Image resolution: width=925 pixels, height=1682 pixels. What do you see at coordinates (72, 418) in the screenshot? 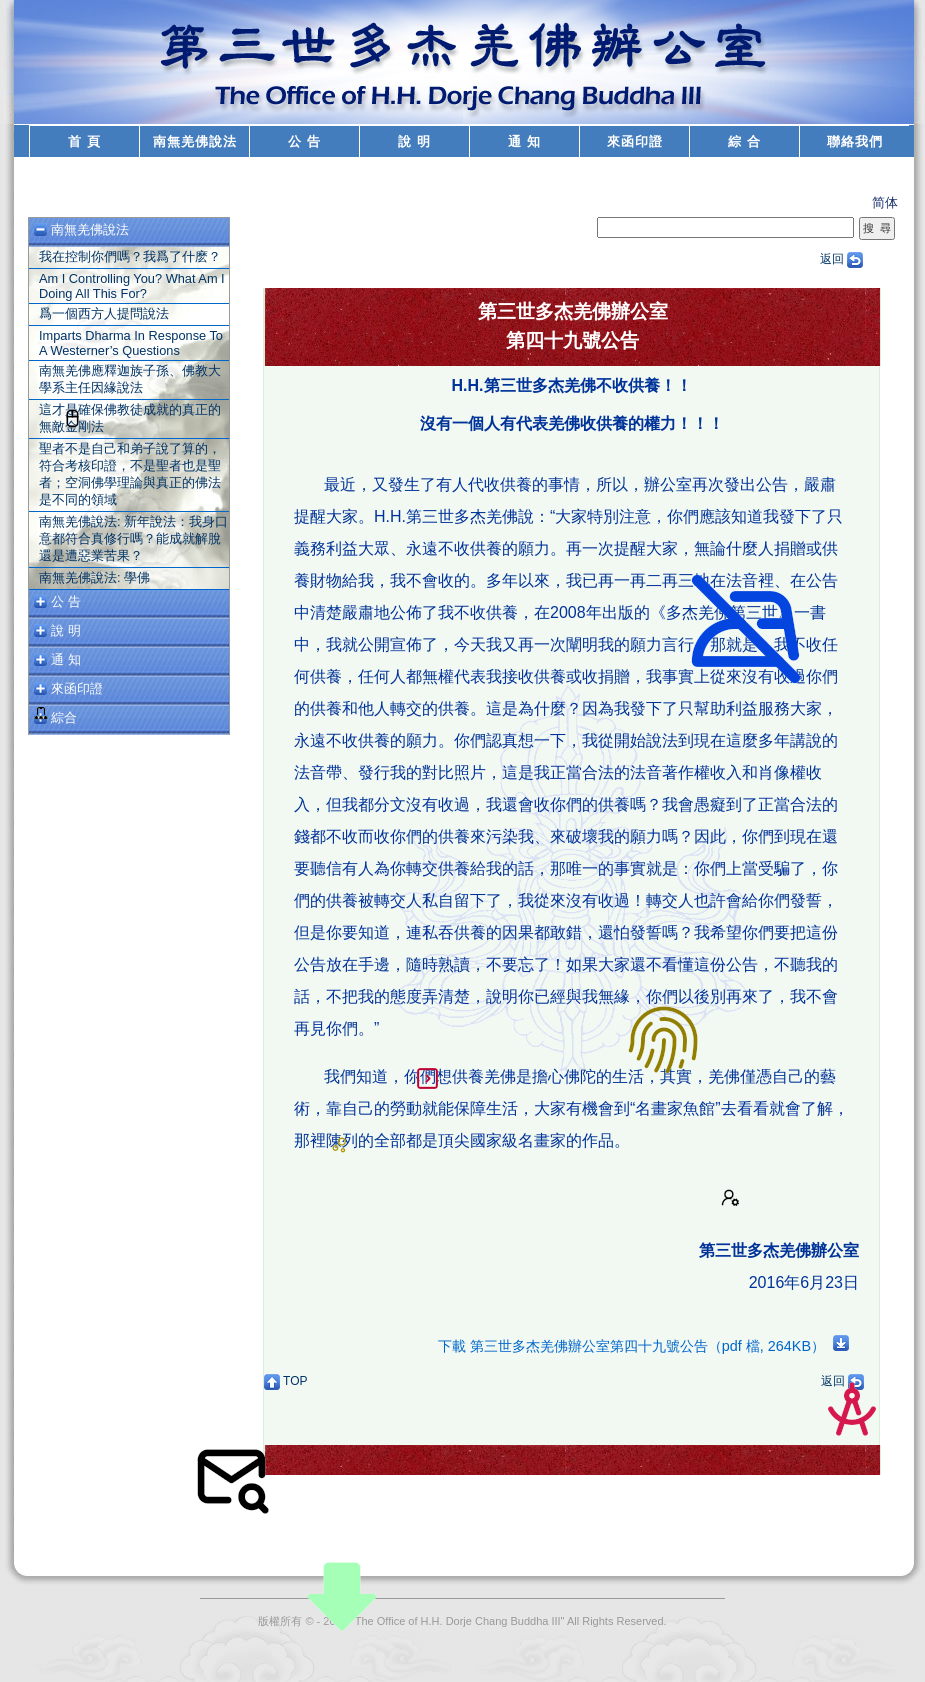
I see `mouse input device indicator` at bounding box center [72, 418].